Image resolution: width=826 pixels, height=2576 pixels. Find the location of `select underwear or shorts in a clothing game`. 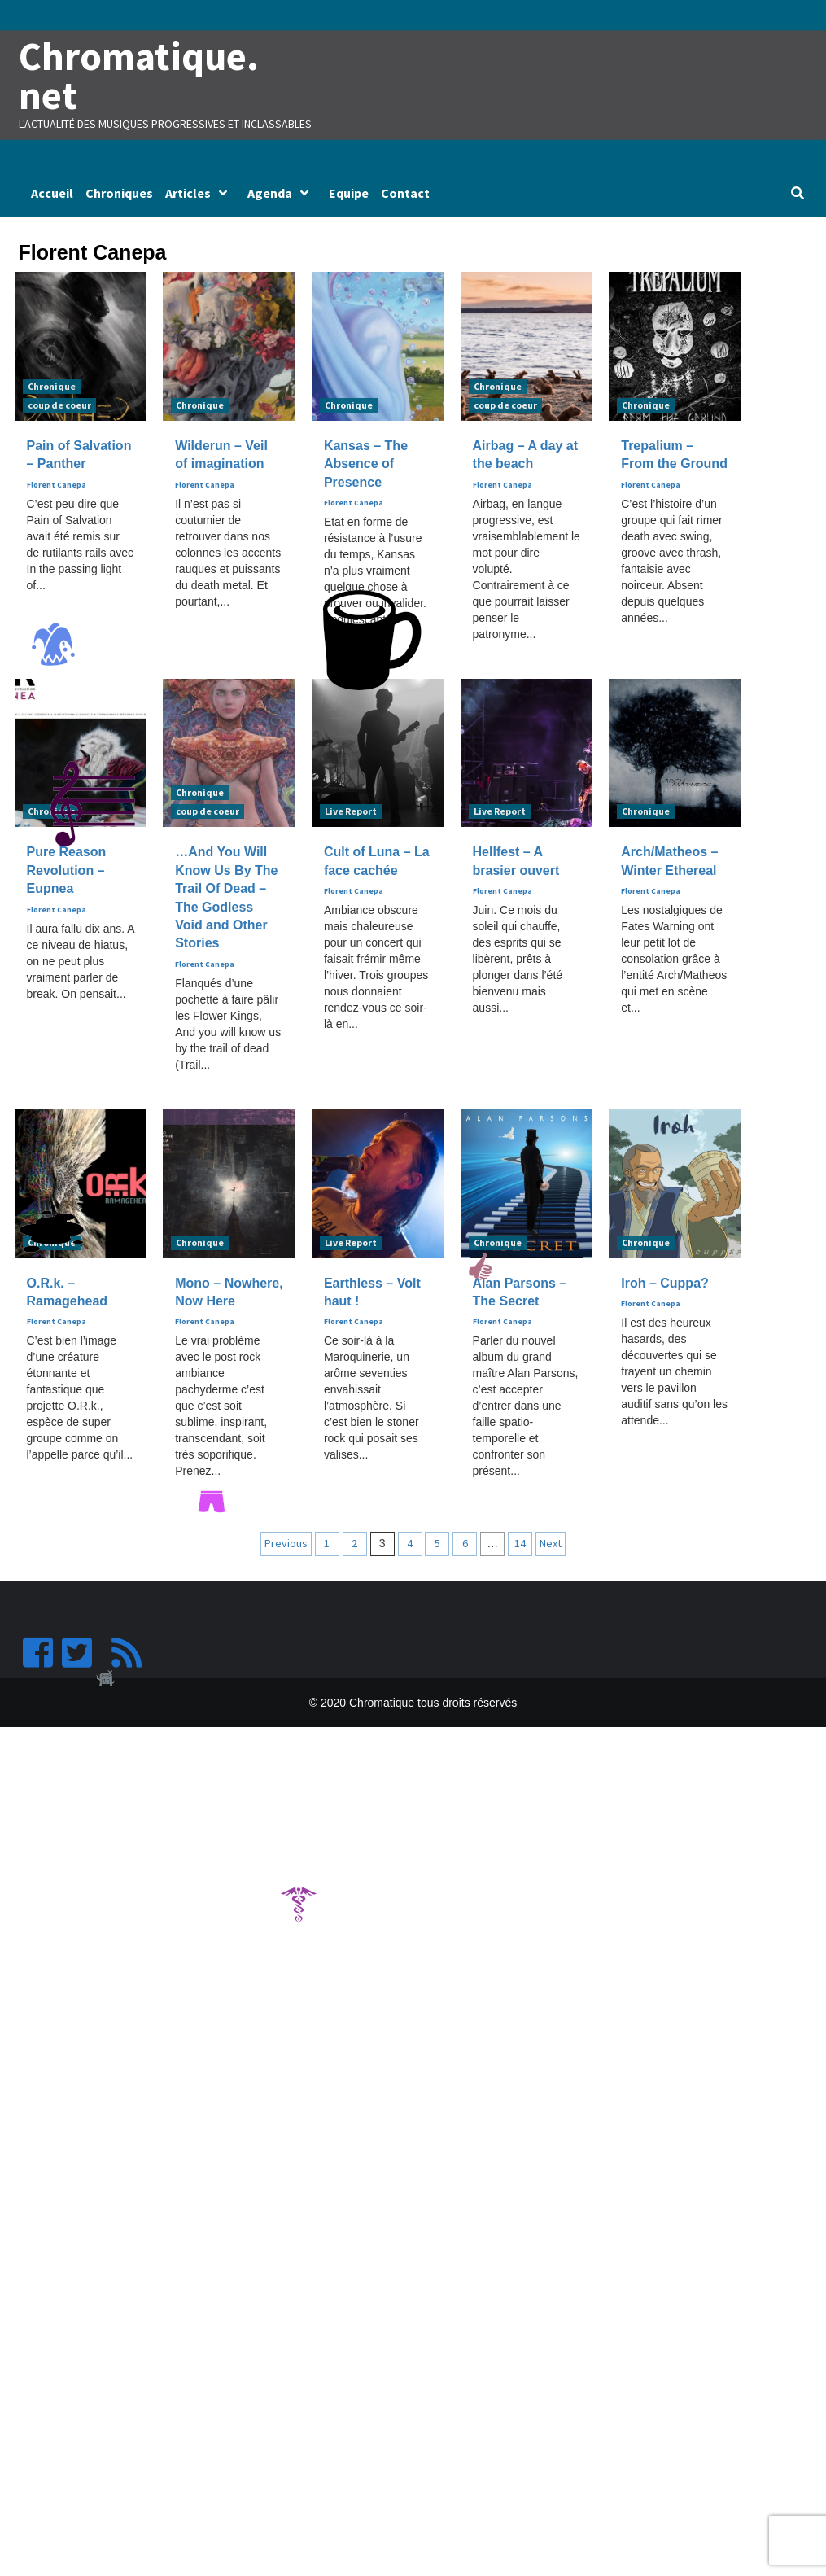

select underwear or shorts in a clothing game is located at coordinates (212, 1502).